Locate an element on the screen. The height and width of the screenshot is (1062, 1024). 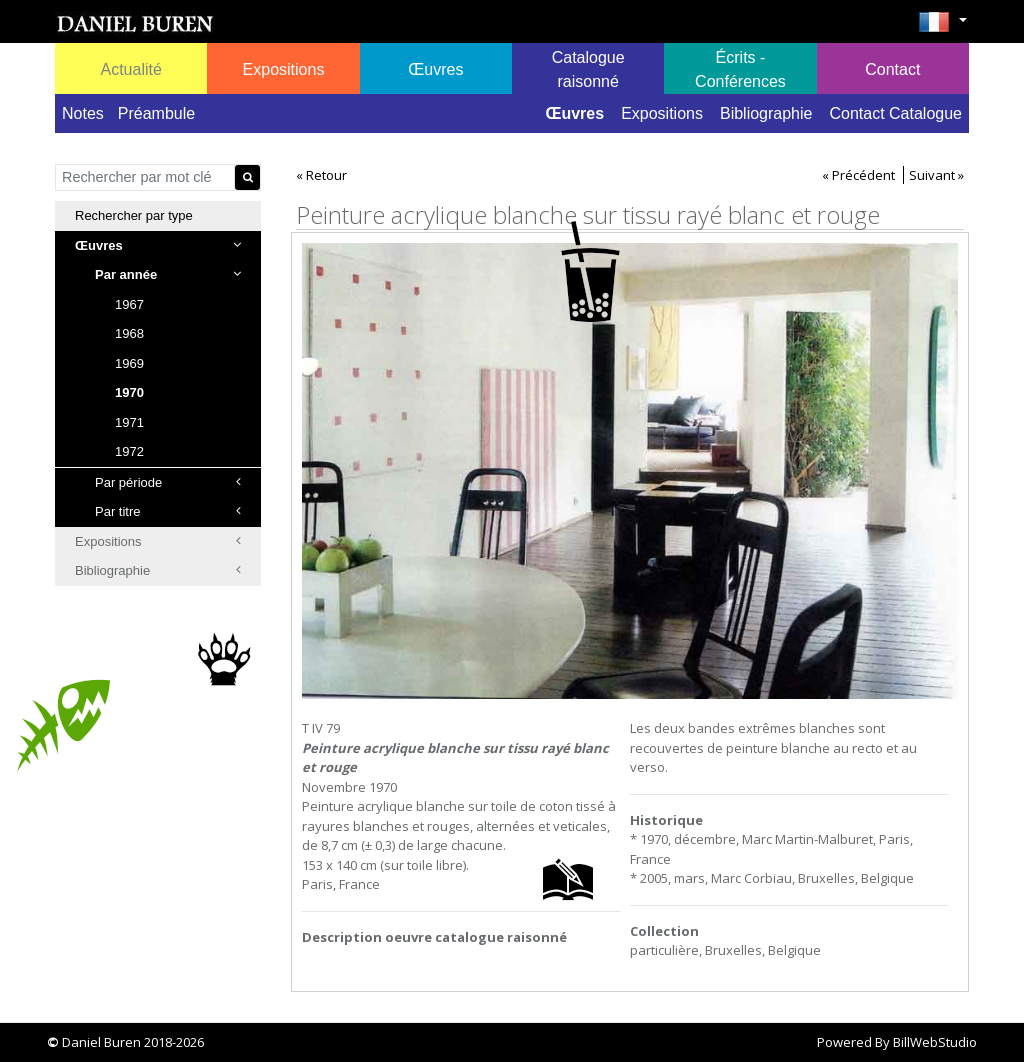
access pet-related features or settings is located at coordinates (224, 658).